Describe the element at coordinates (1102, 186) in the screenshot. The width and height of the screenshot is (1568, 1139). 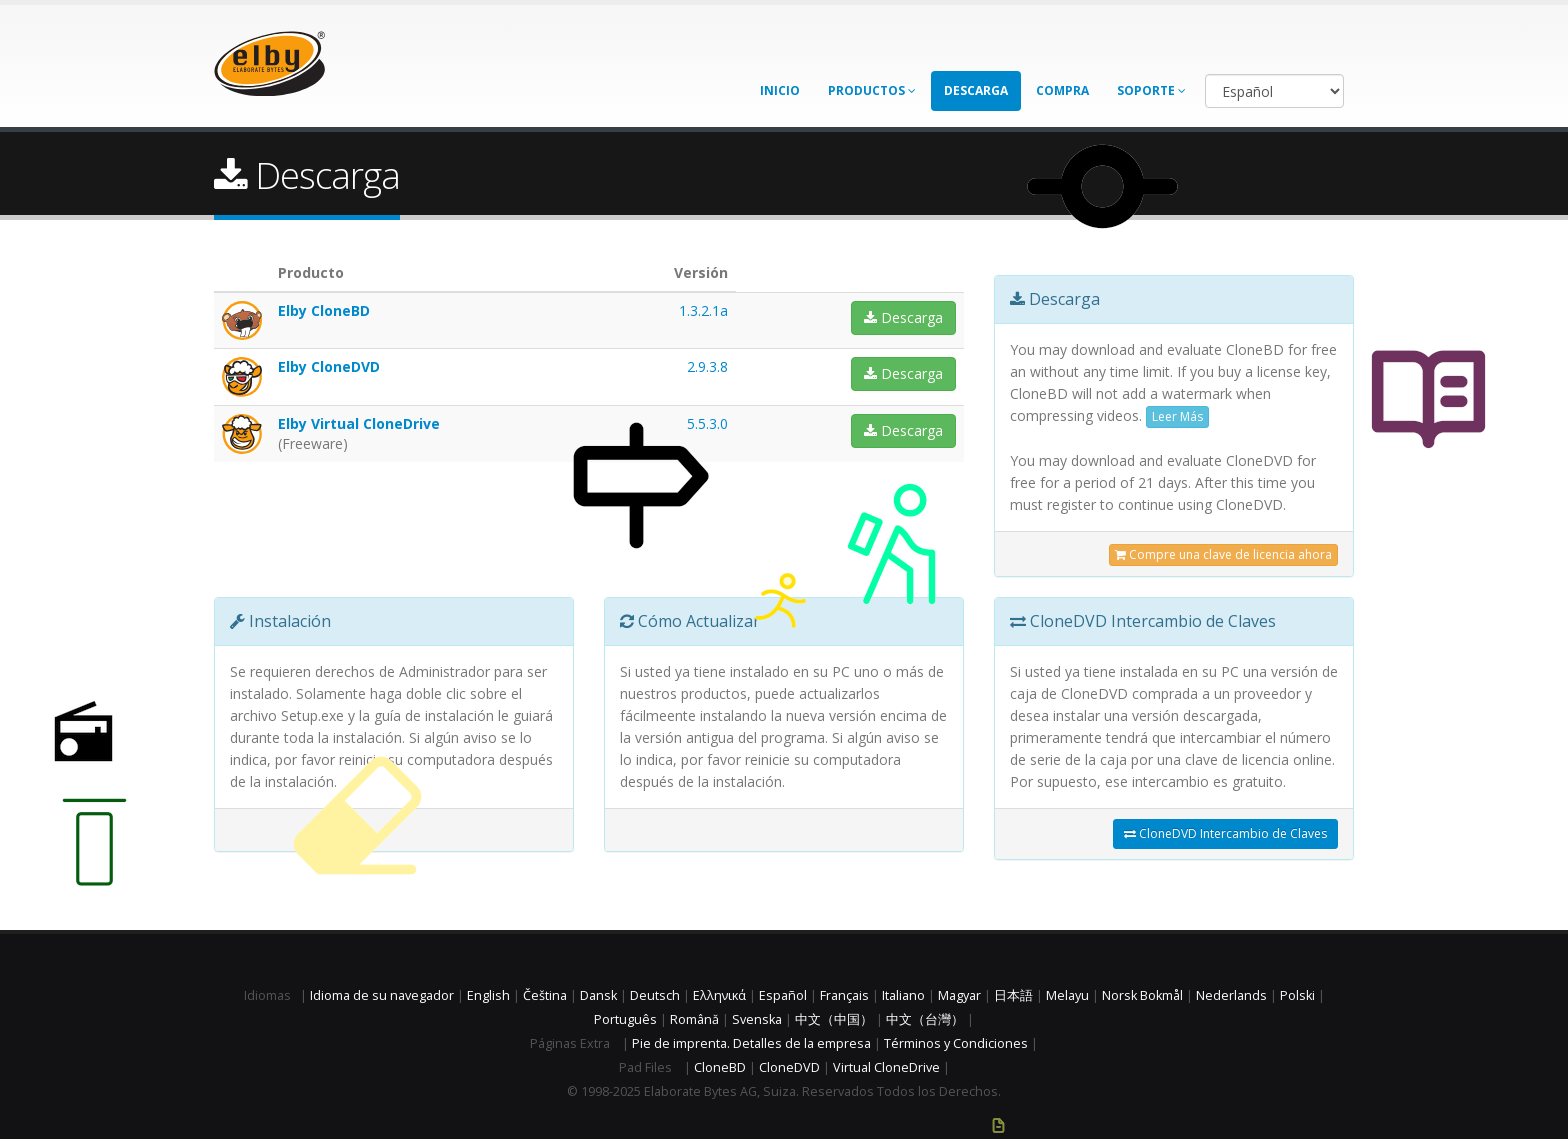
I see `view commit history` at that location.